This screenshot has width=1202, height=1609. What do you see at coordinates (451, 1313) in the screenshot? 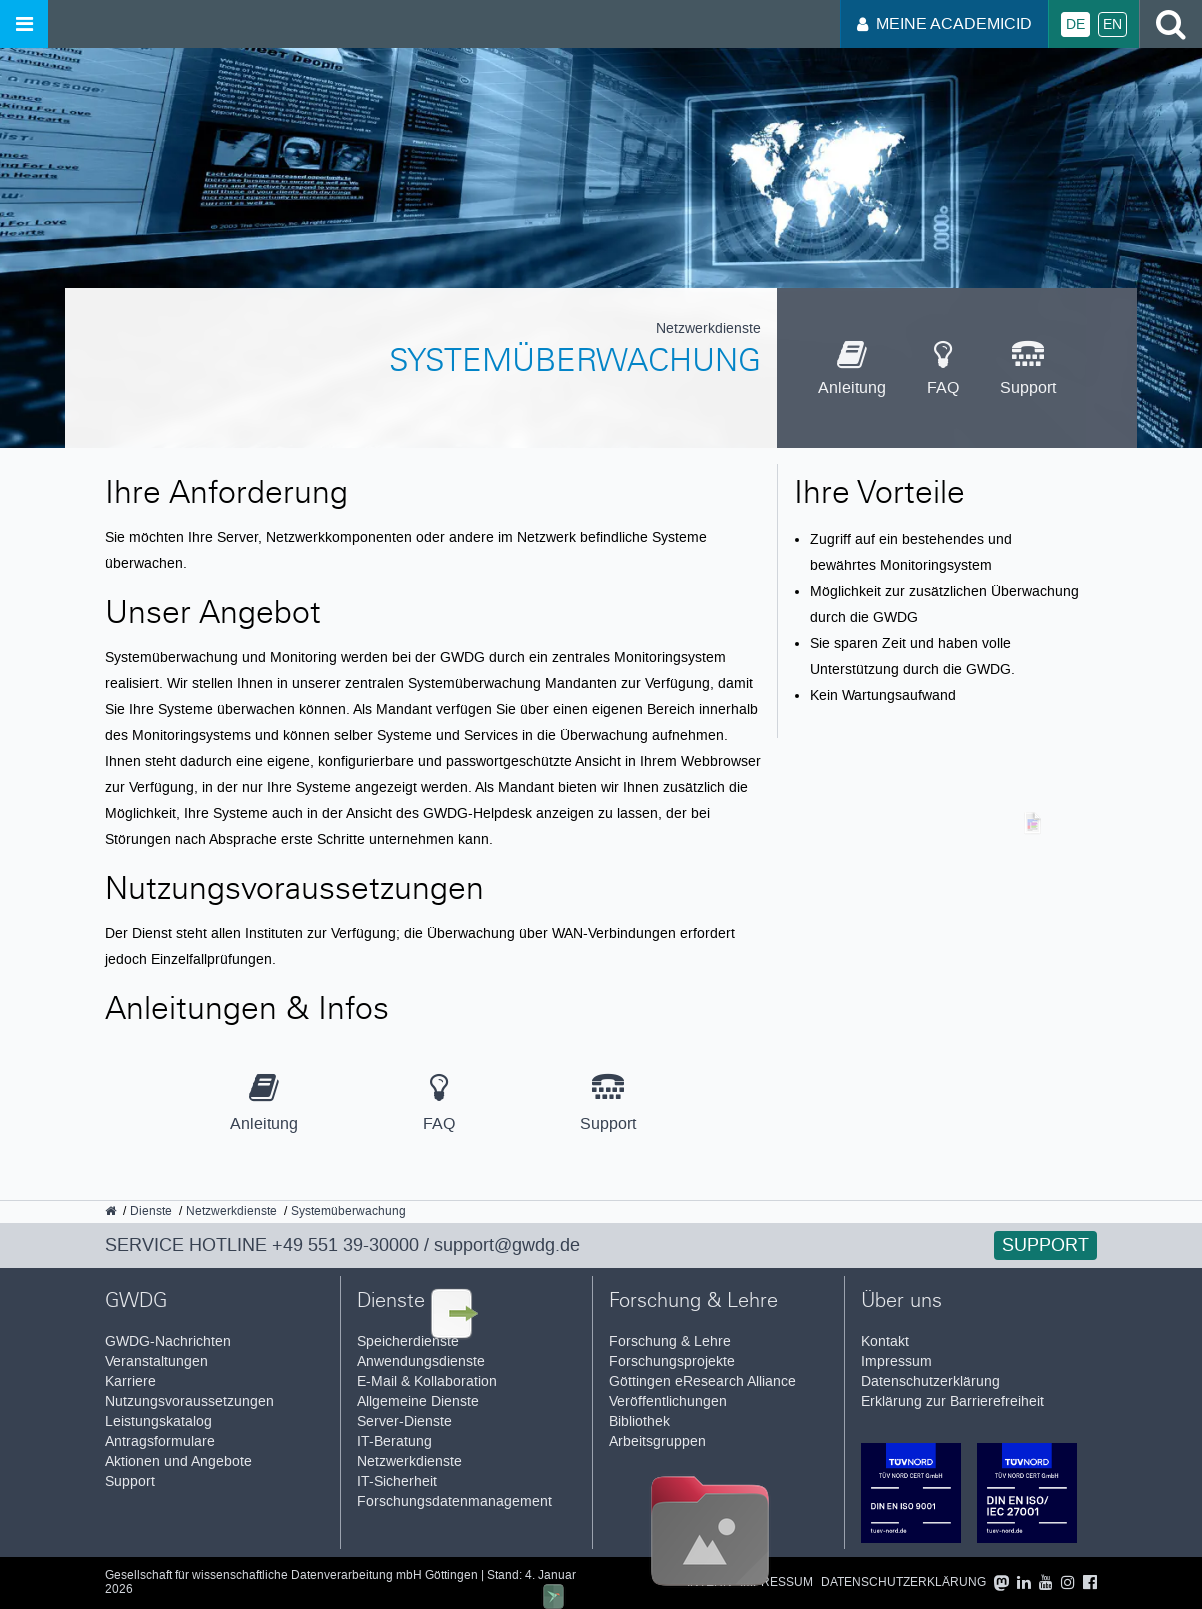
I see `export document to another location` at bounding box center [451, 1313].